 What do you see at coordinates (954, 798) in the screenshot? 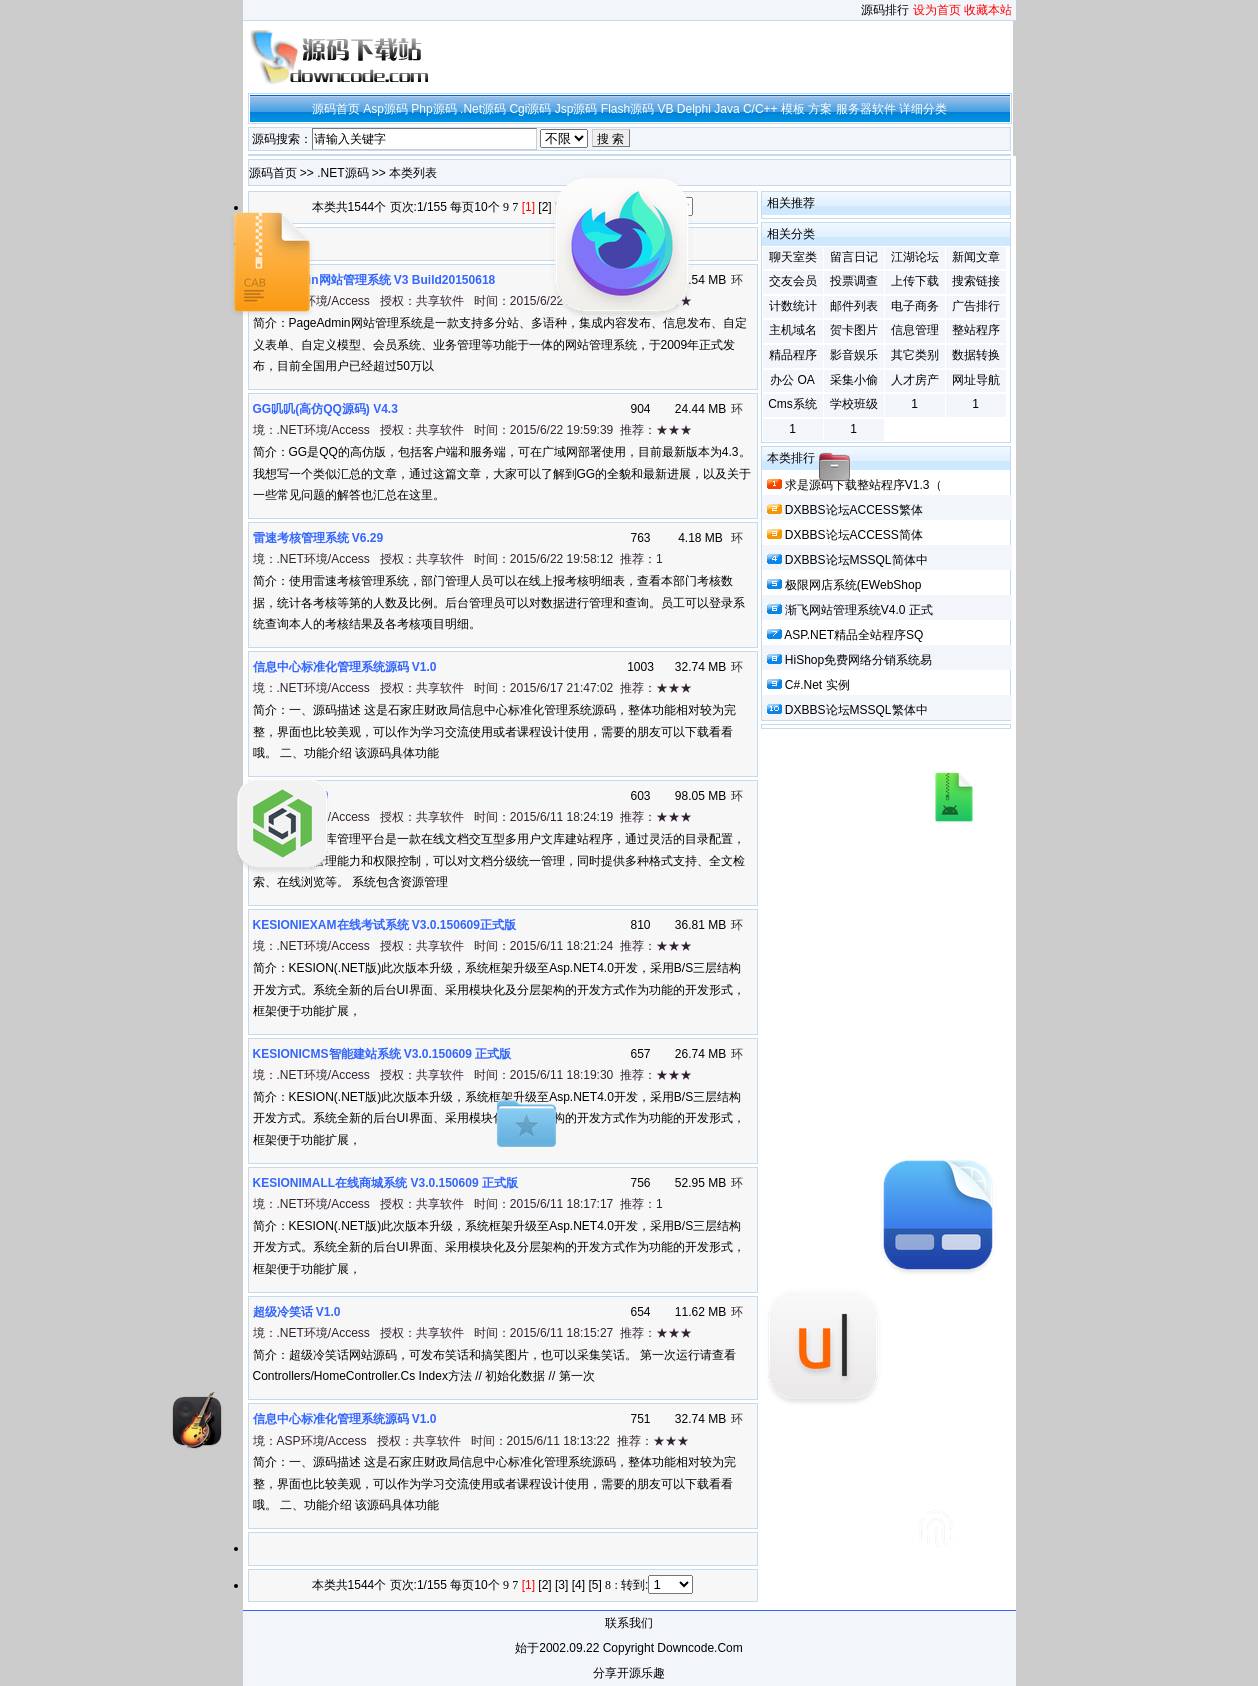
I see `an android application package file` at bounding box center [954, 798].